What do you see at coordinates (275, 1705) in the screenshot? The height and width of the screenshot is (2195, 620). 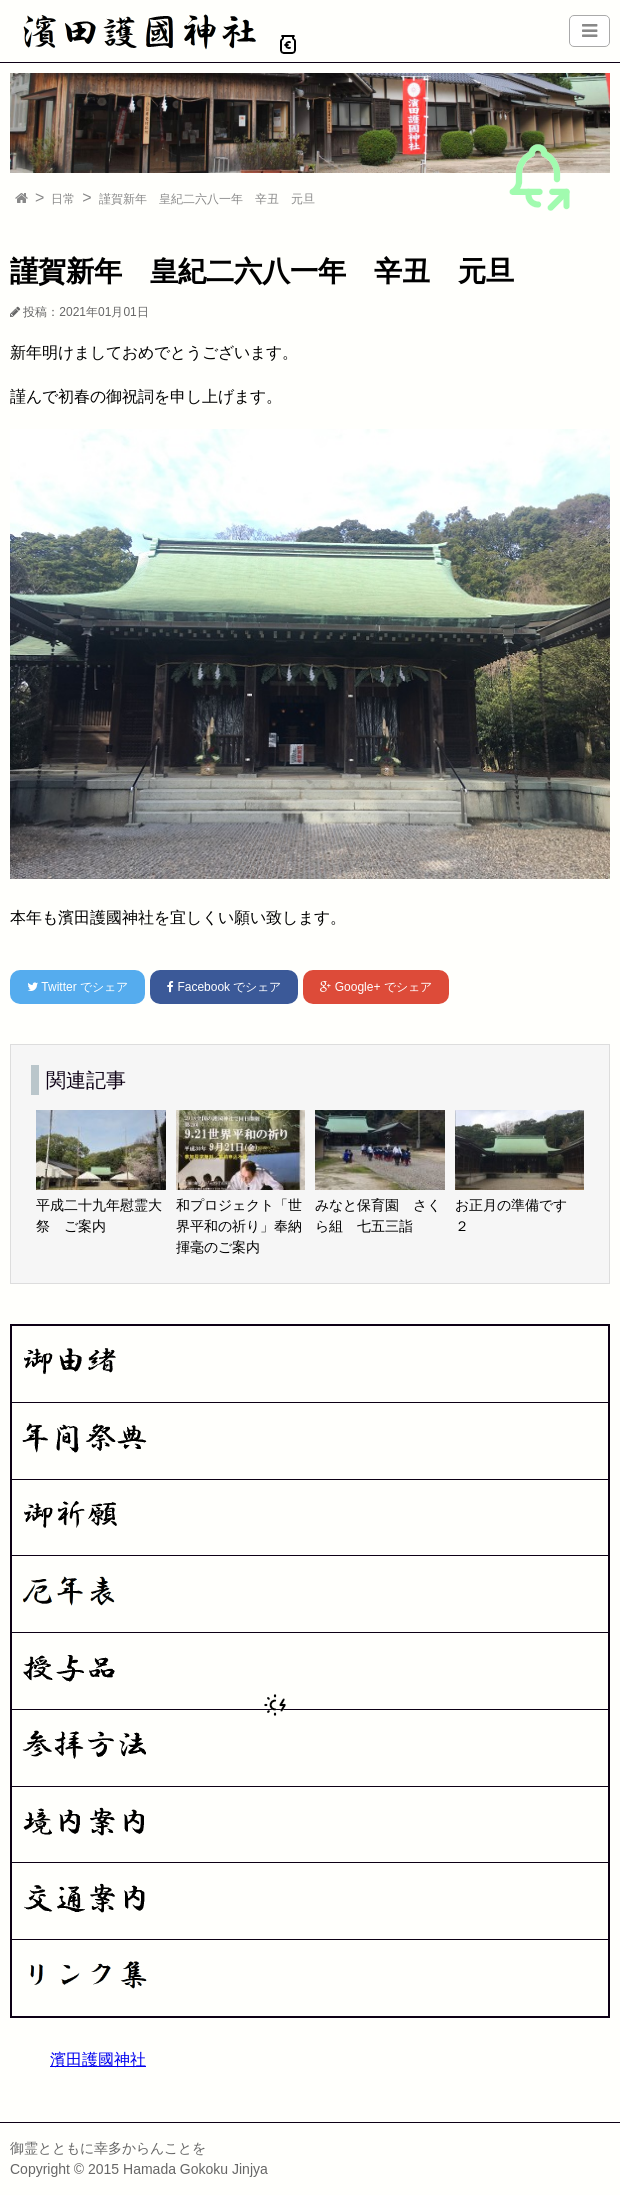 I see `solar power or solar energy settings` at bounding box center [275, 1705].